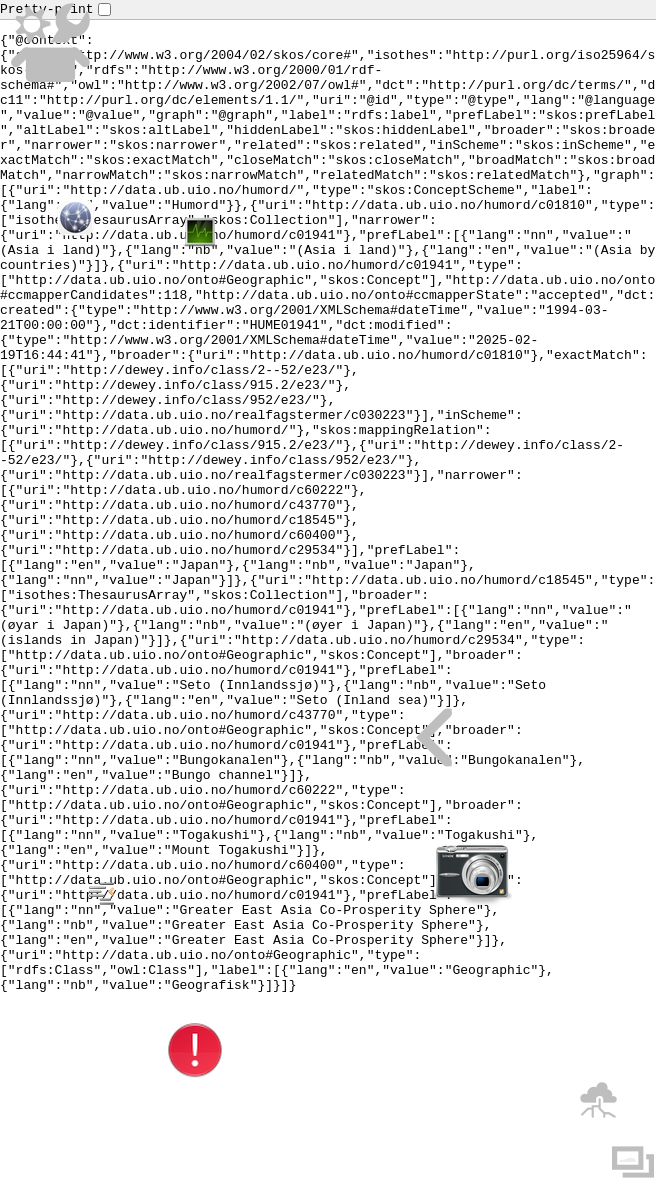 The height and width of the screenshot is (1198, 656). I want to click on go back to previous screen, so click(432, 737).